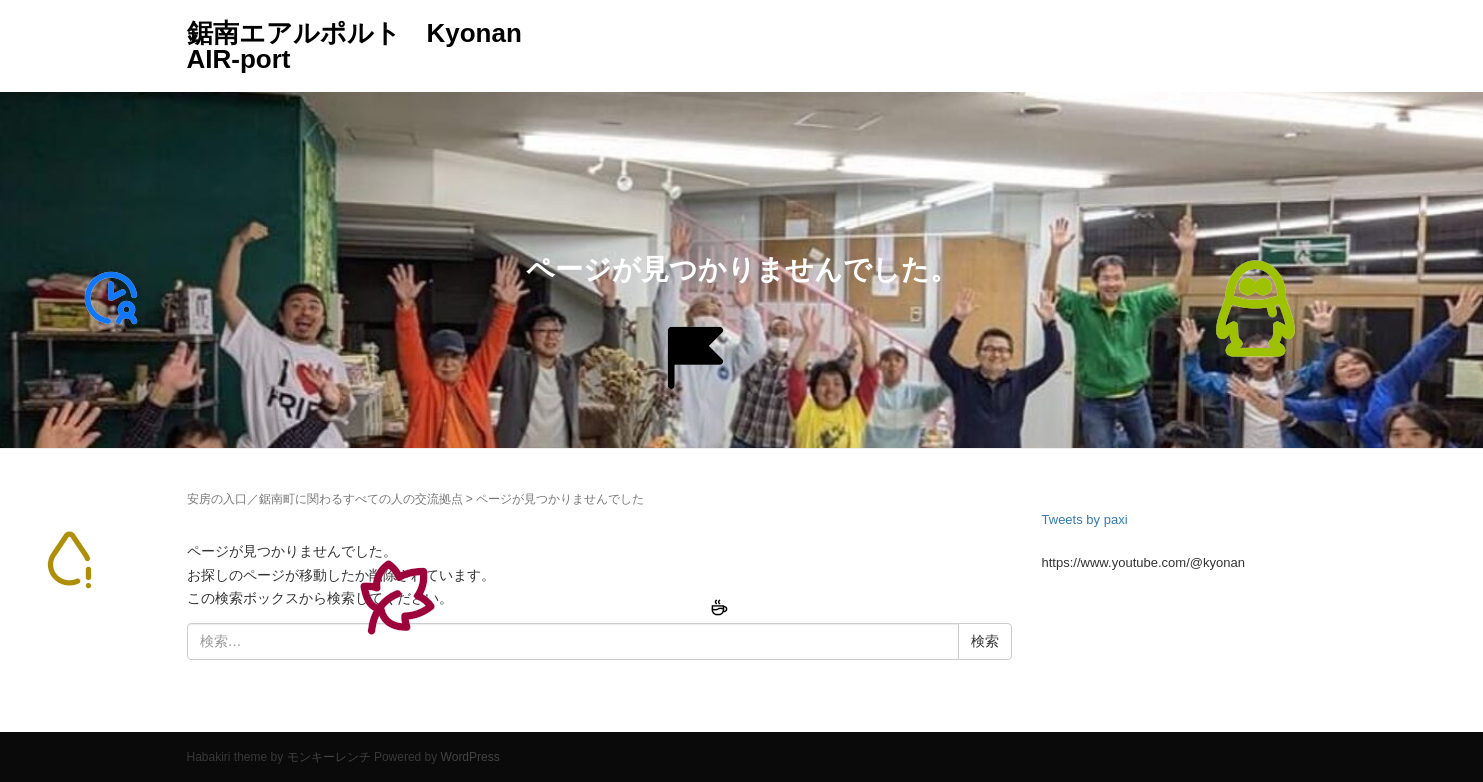  I want to click on water or hydration warning, so click(69, 558).